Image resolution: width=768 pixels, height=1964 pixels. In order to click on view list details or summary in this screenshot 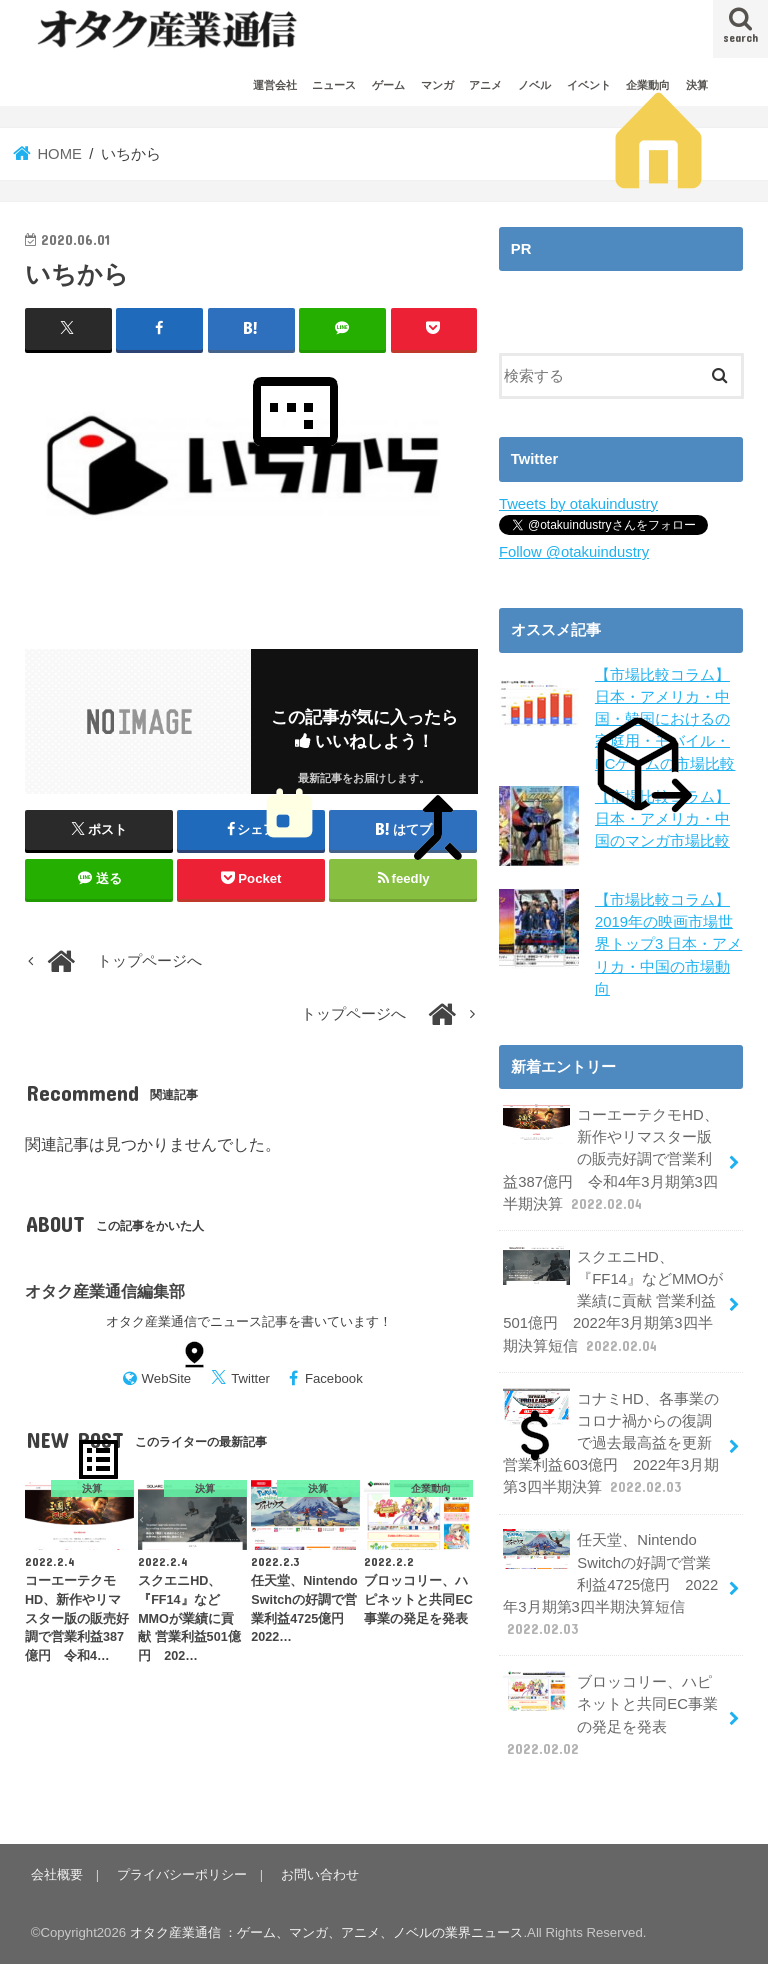, I will do `click(98, 1459)`.